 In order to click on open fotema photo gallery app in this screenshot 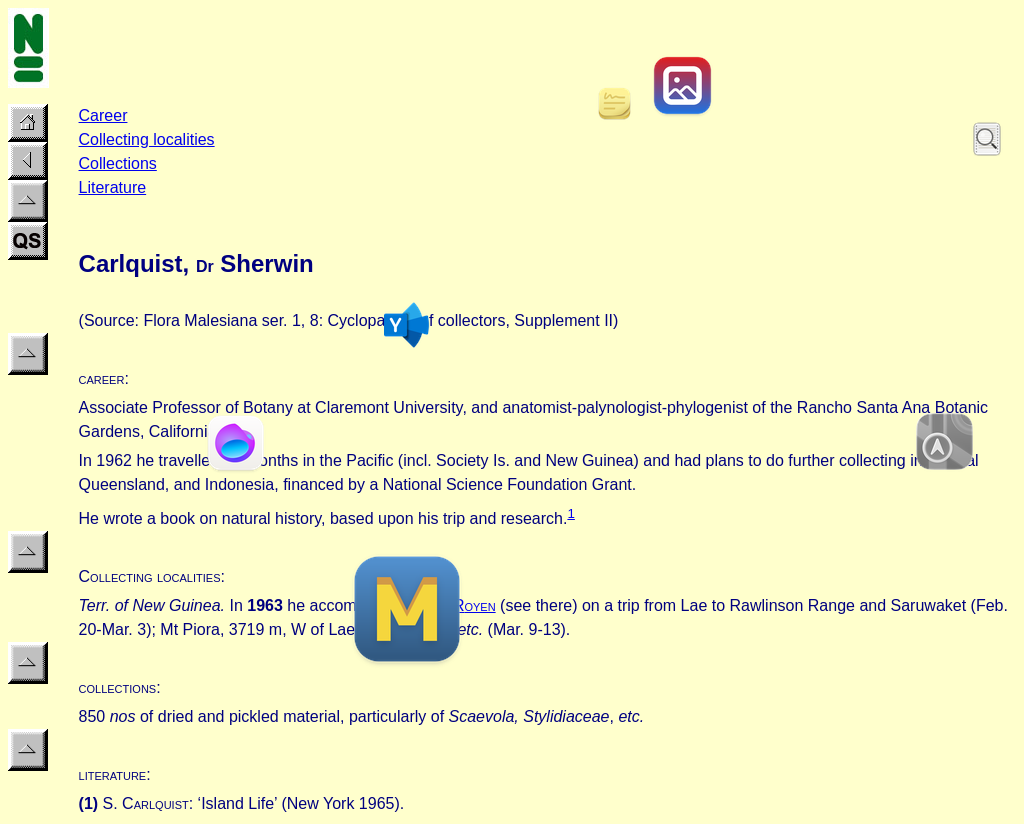, I will do `click(682, 85)`.